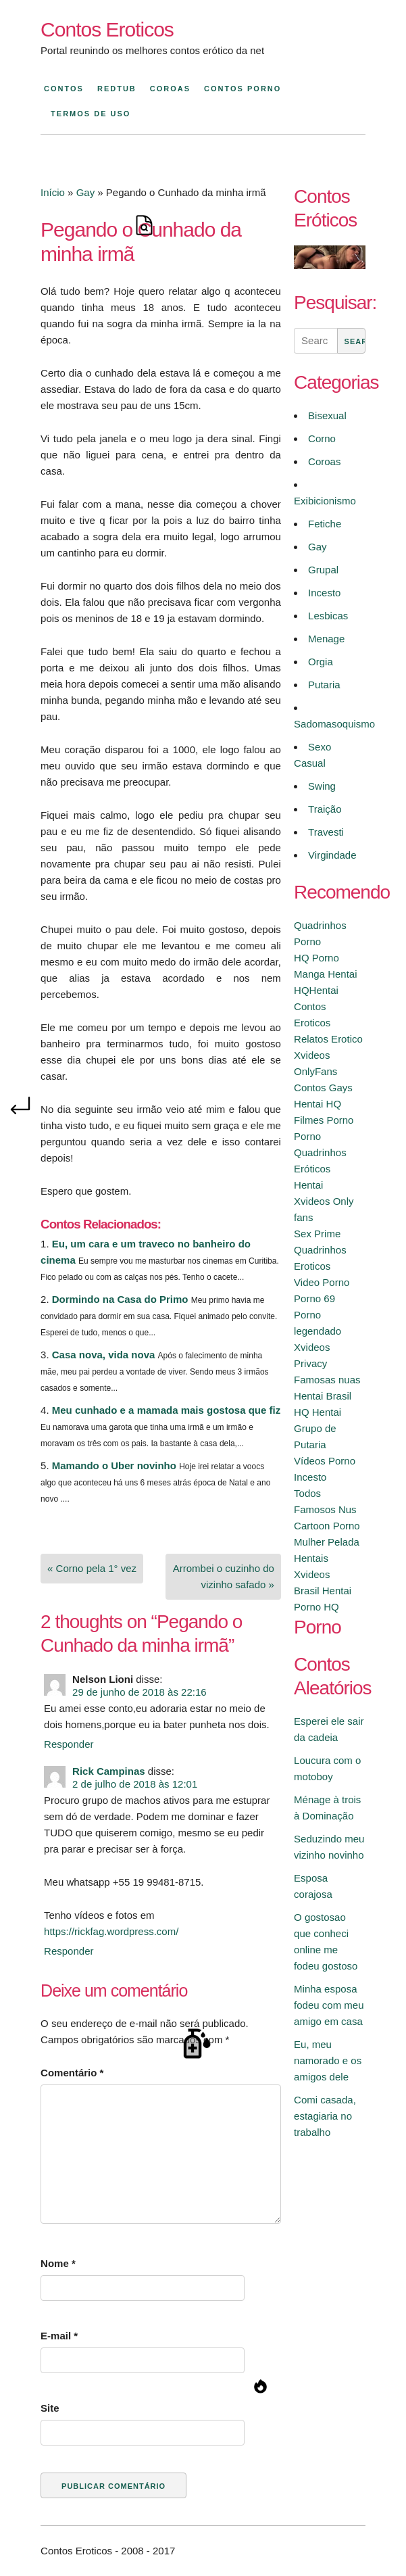 This screenshot has height=2576, width=406. Describe the element at coordinates (260, 2386) in the screenshot. I see `indicates trending or popular content` at that location.